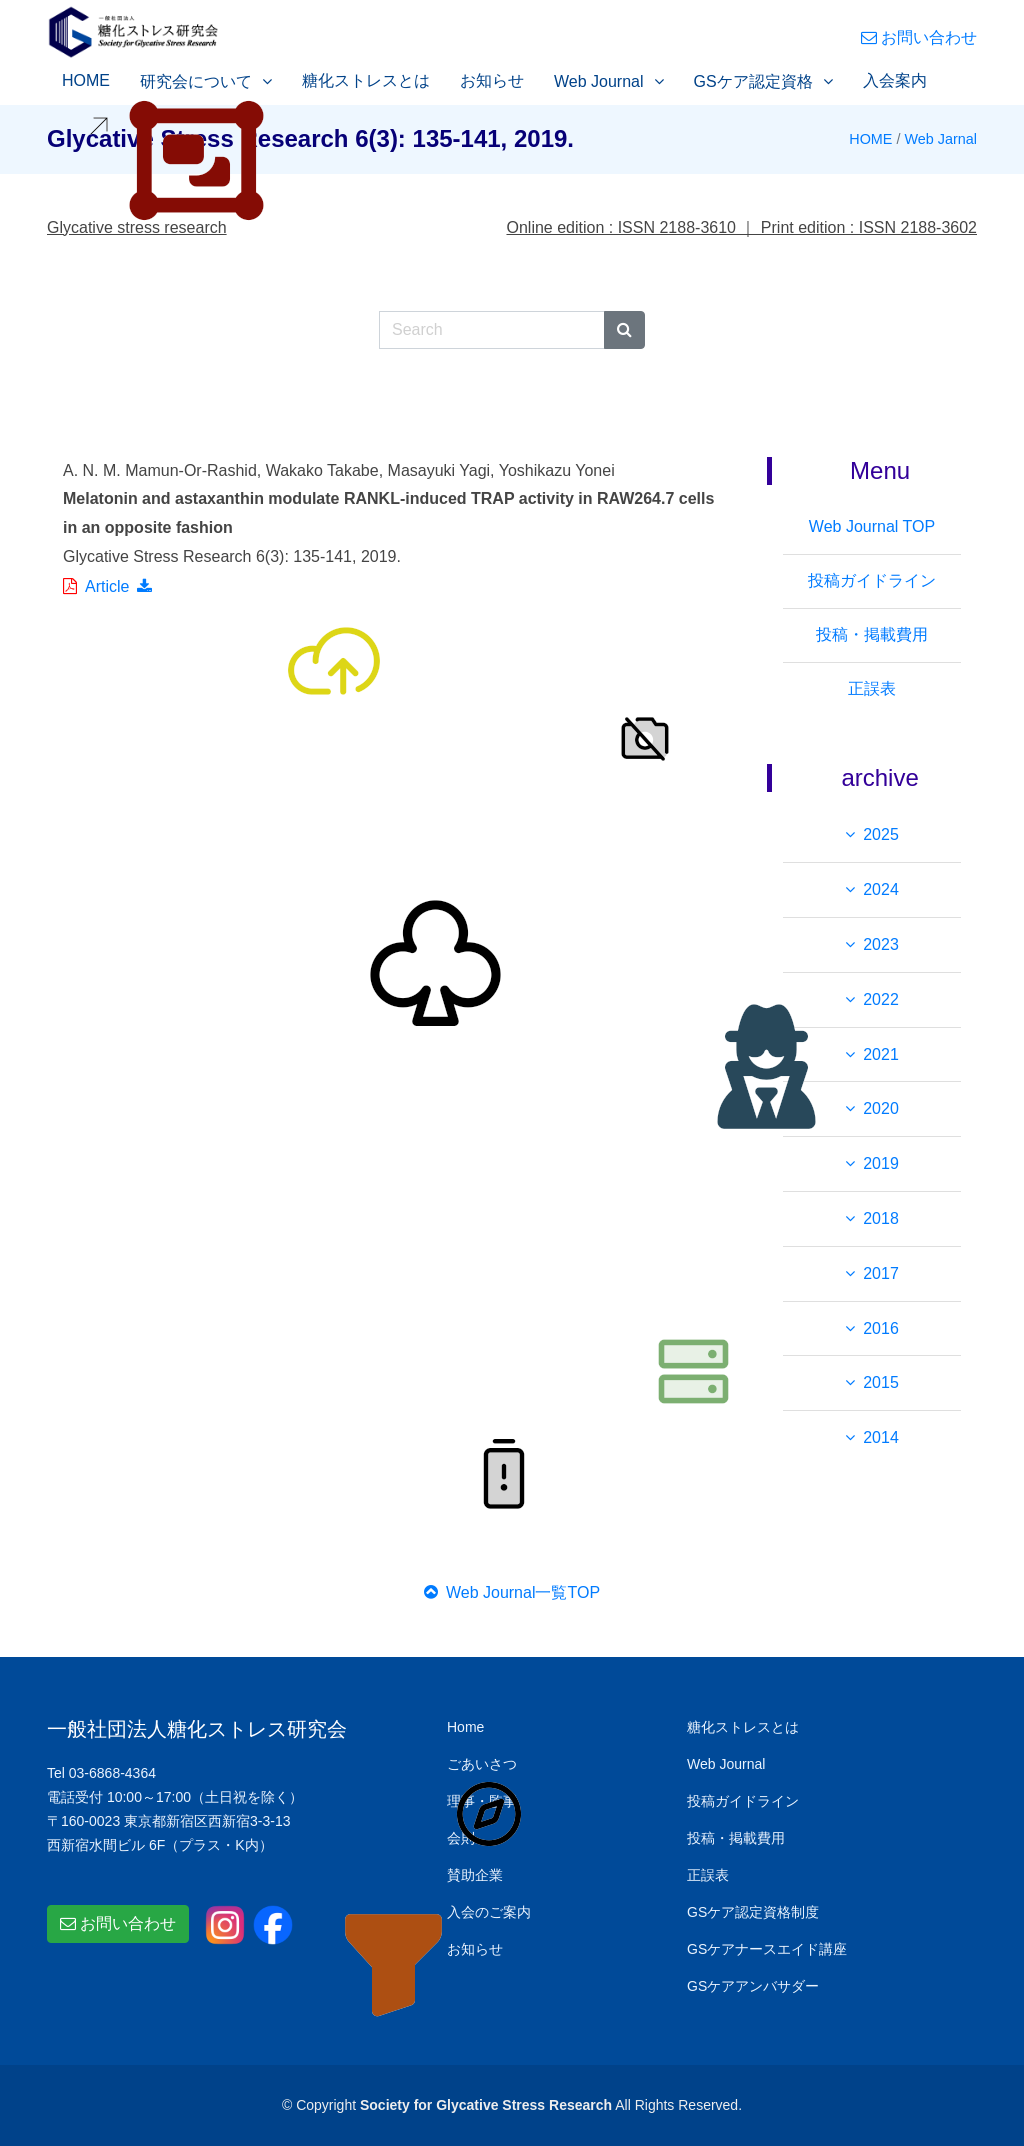  I want to click on camera is disabled or unavailable, so click(645, 739).